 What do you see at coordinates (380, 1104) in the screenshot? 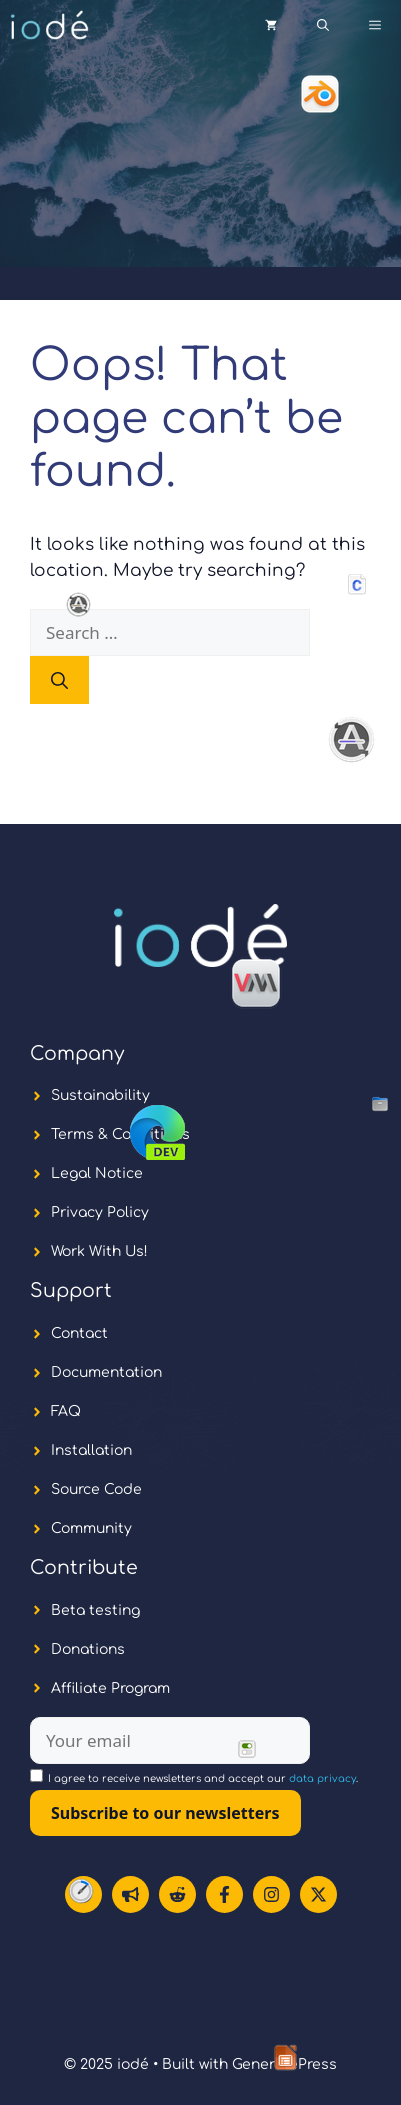
I see `open the file manager application` at bounding box center [380, 1104].